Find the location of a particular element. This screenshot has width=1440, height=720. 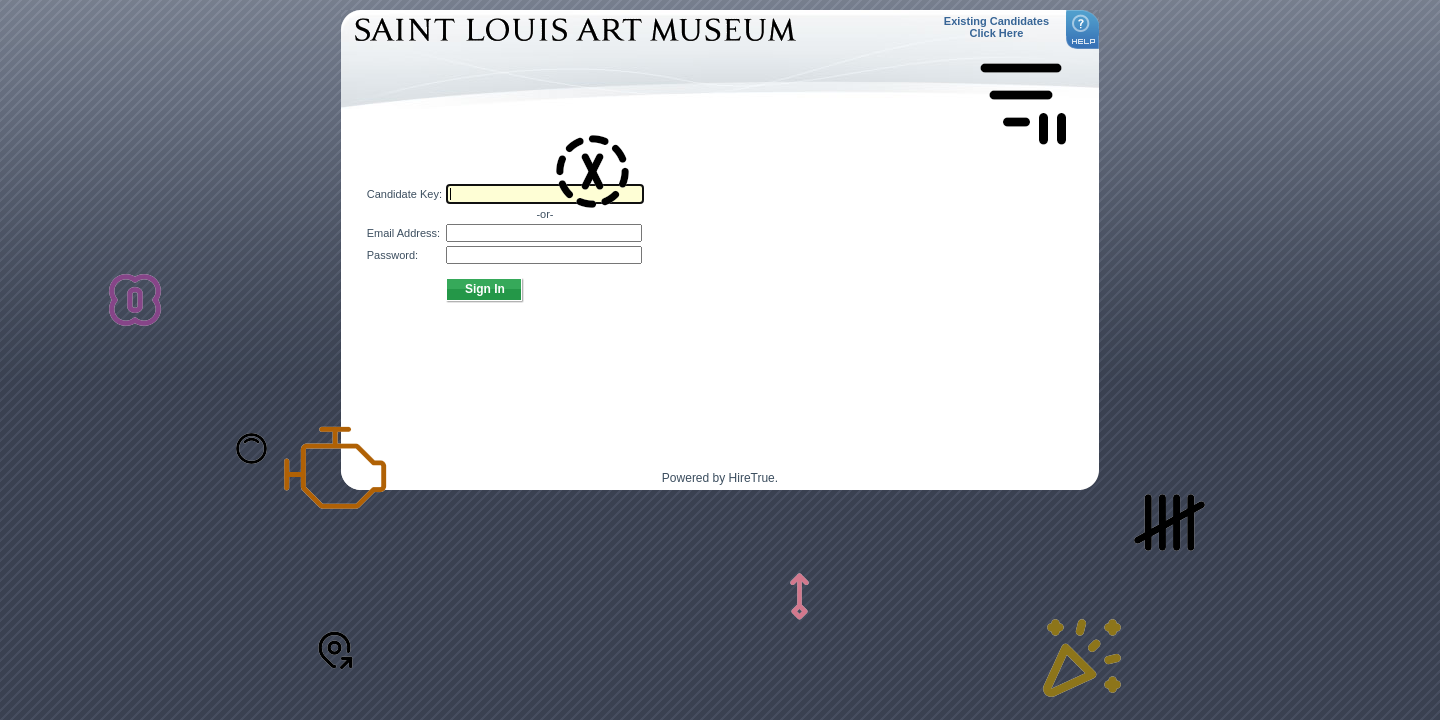

share a location with others is located at coordinates (334, 649).